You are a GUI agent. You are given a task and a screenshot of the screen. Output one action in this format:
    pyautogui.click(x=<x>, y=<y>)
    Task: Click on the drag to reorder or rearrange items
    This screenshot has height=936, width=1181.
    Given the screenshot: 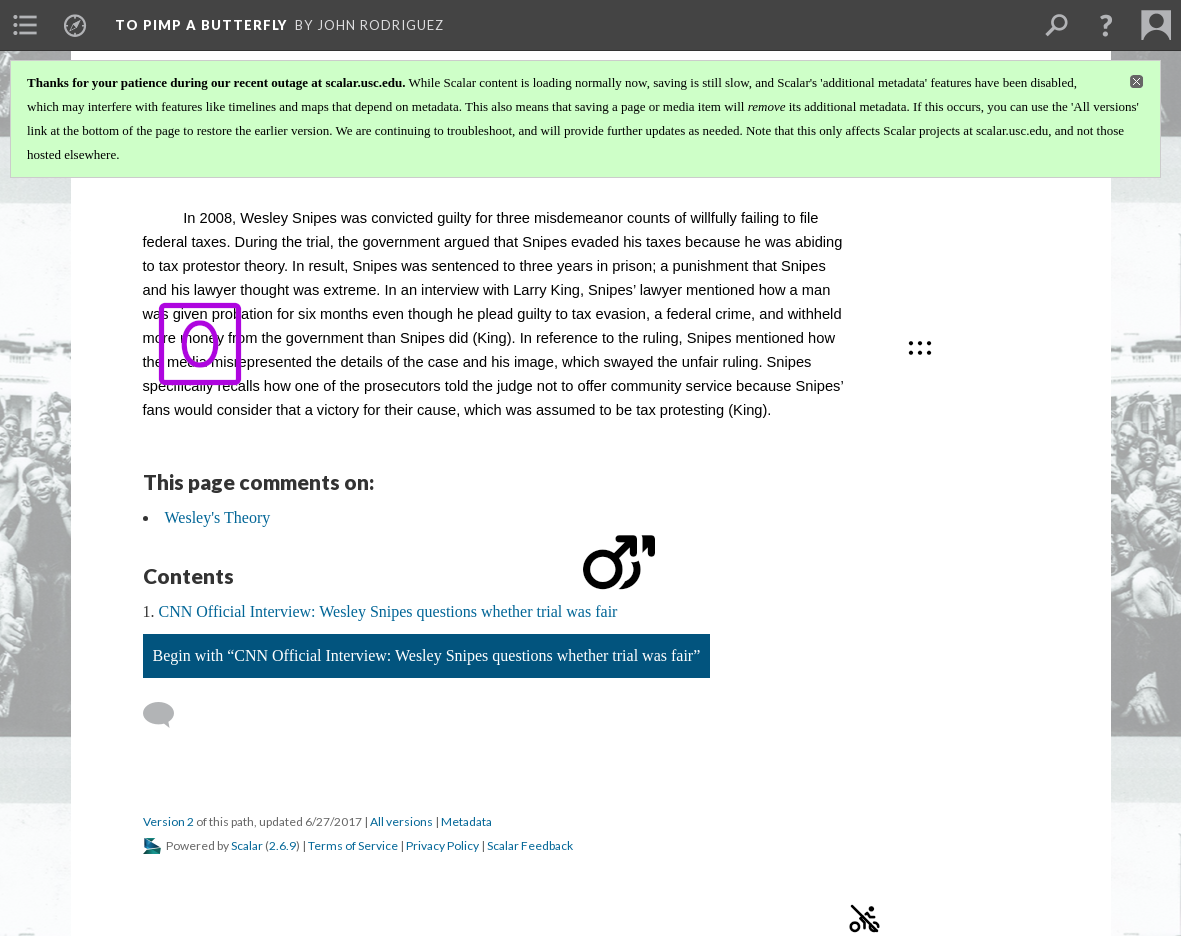 What is the action you would take?
    pyautogui.click(x=920, y=348)
    